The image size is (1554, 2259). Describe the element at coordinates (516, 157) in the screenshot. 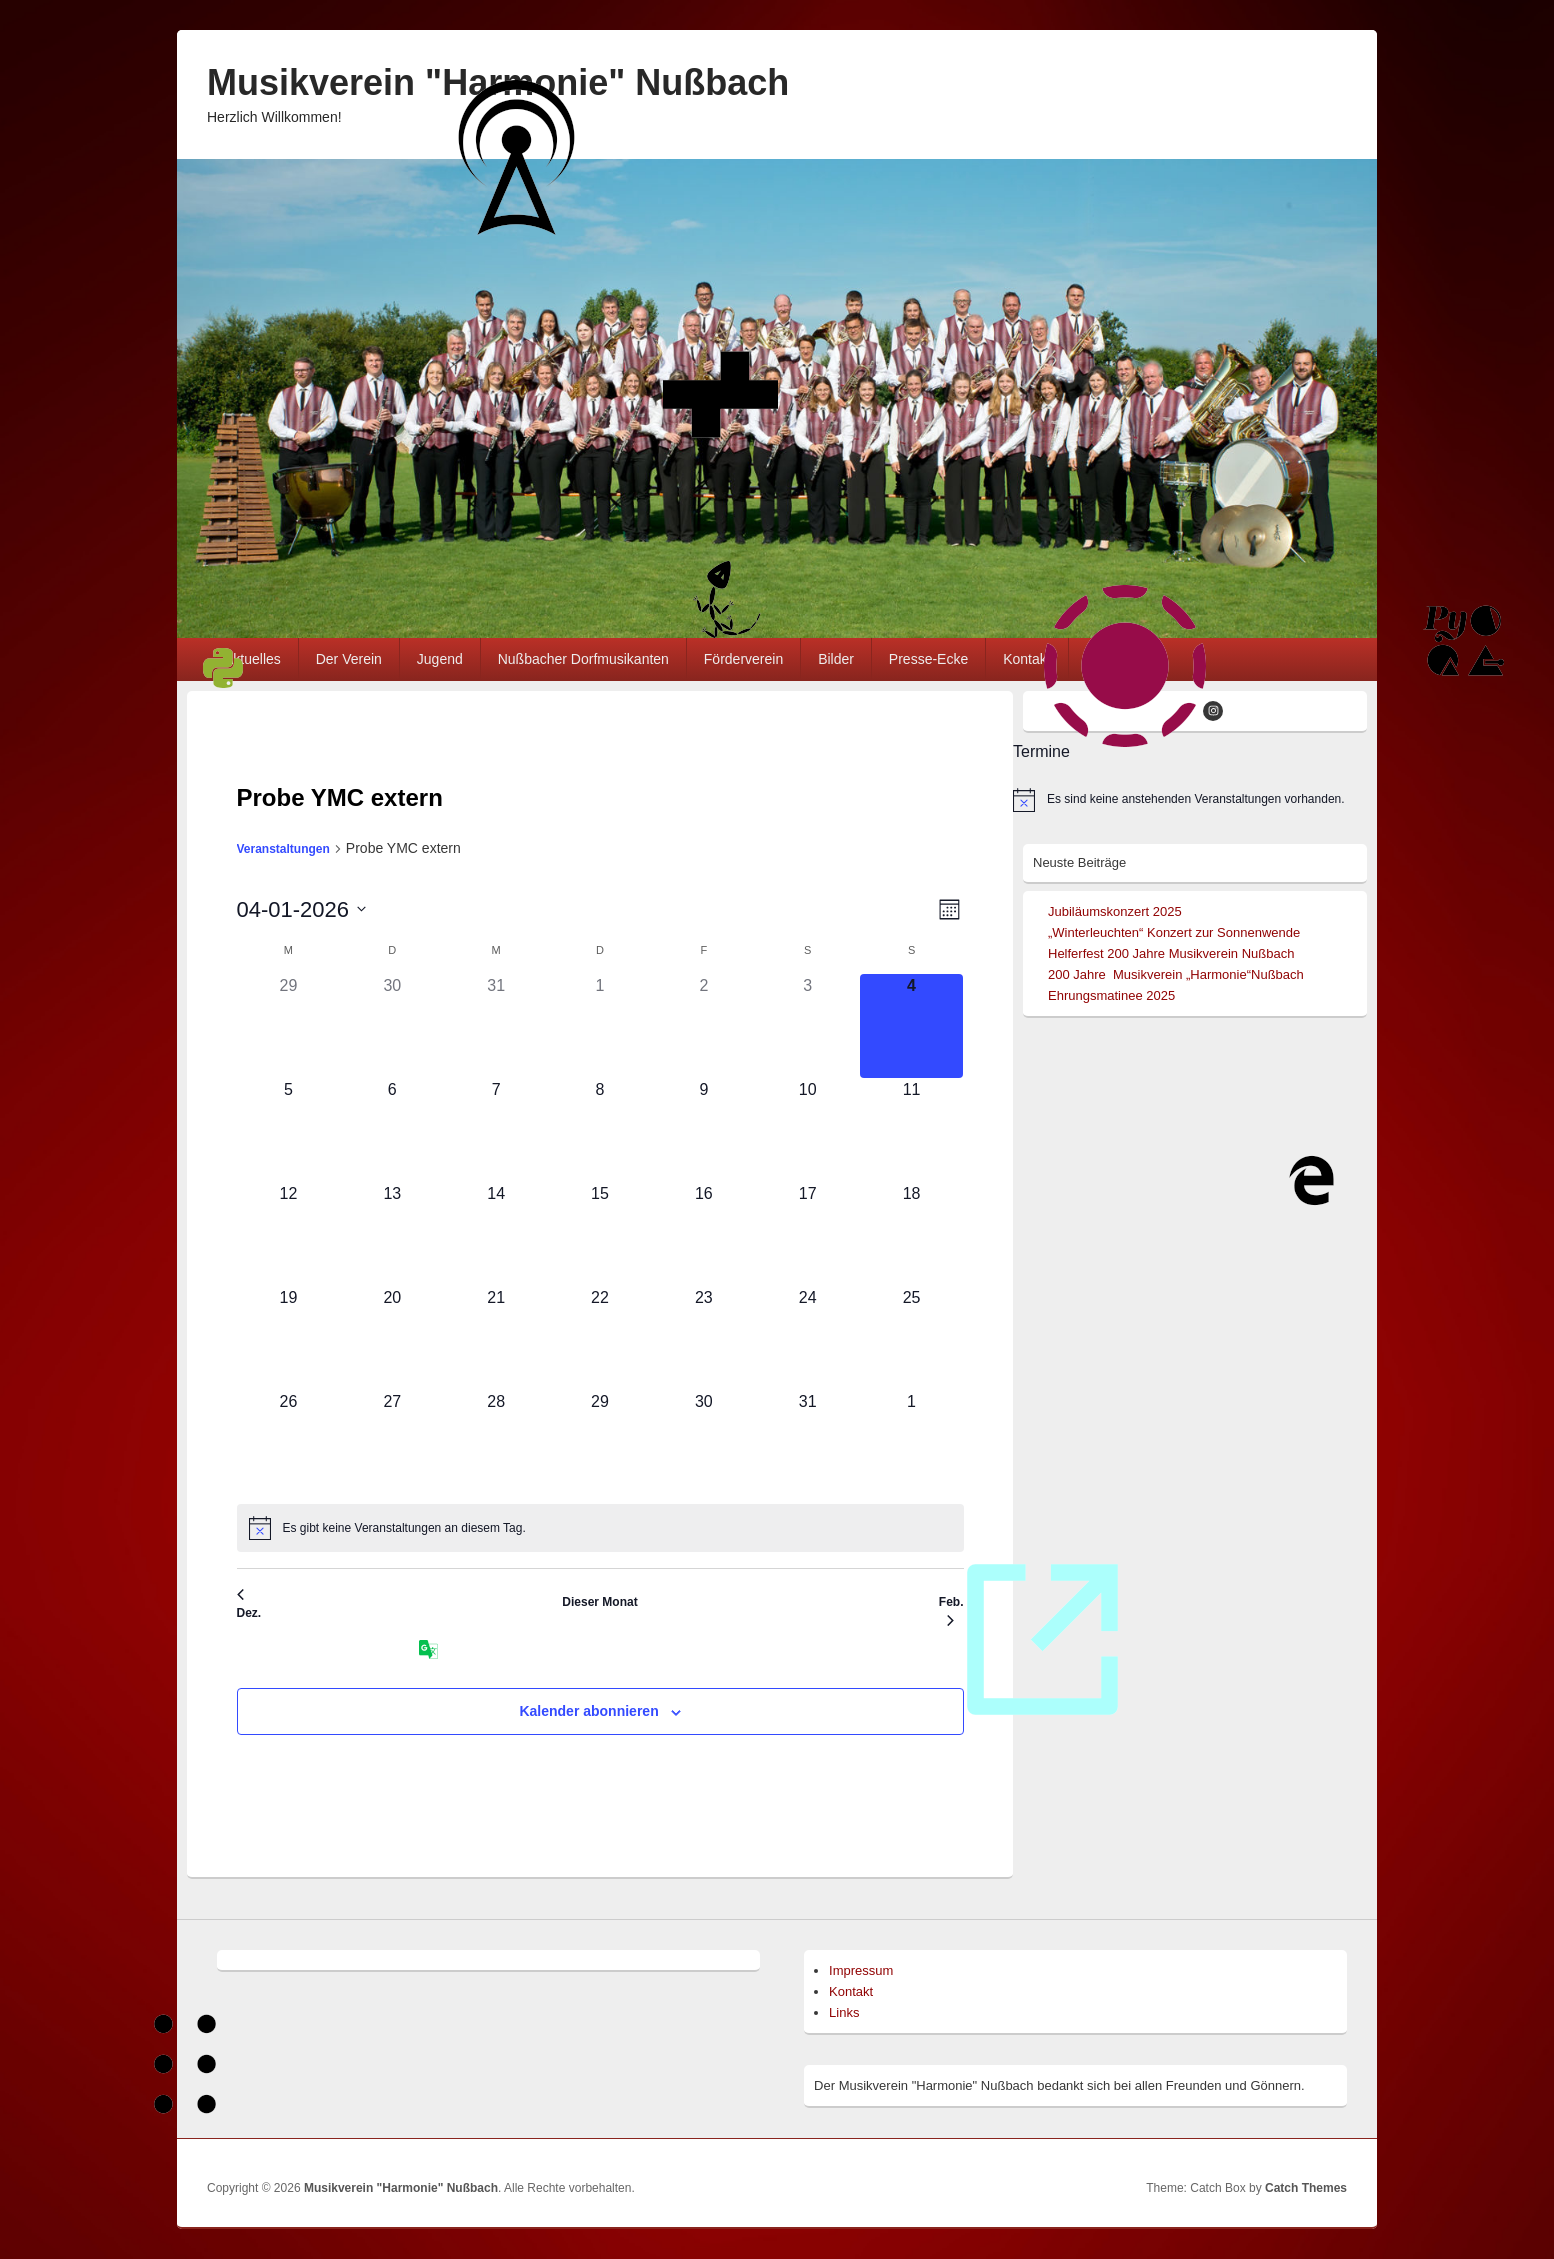

I see `statuspal brand logo` at that location.